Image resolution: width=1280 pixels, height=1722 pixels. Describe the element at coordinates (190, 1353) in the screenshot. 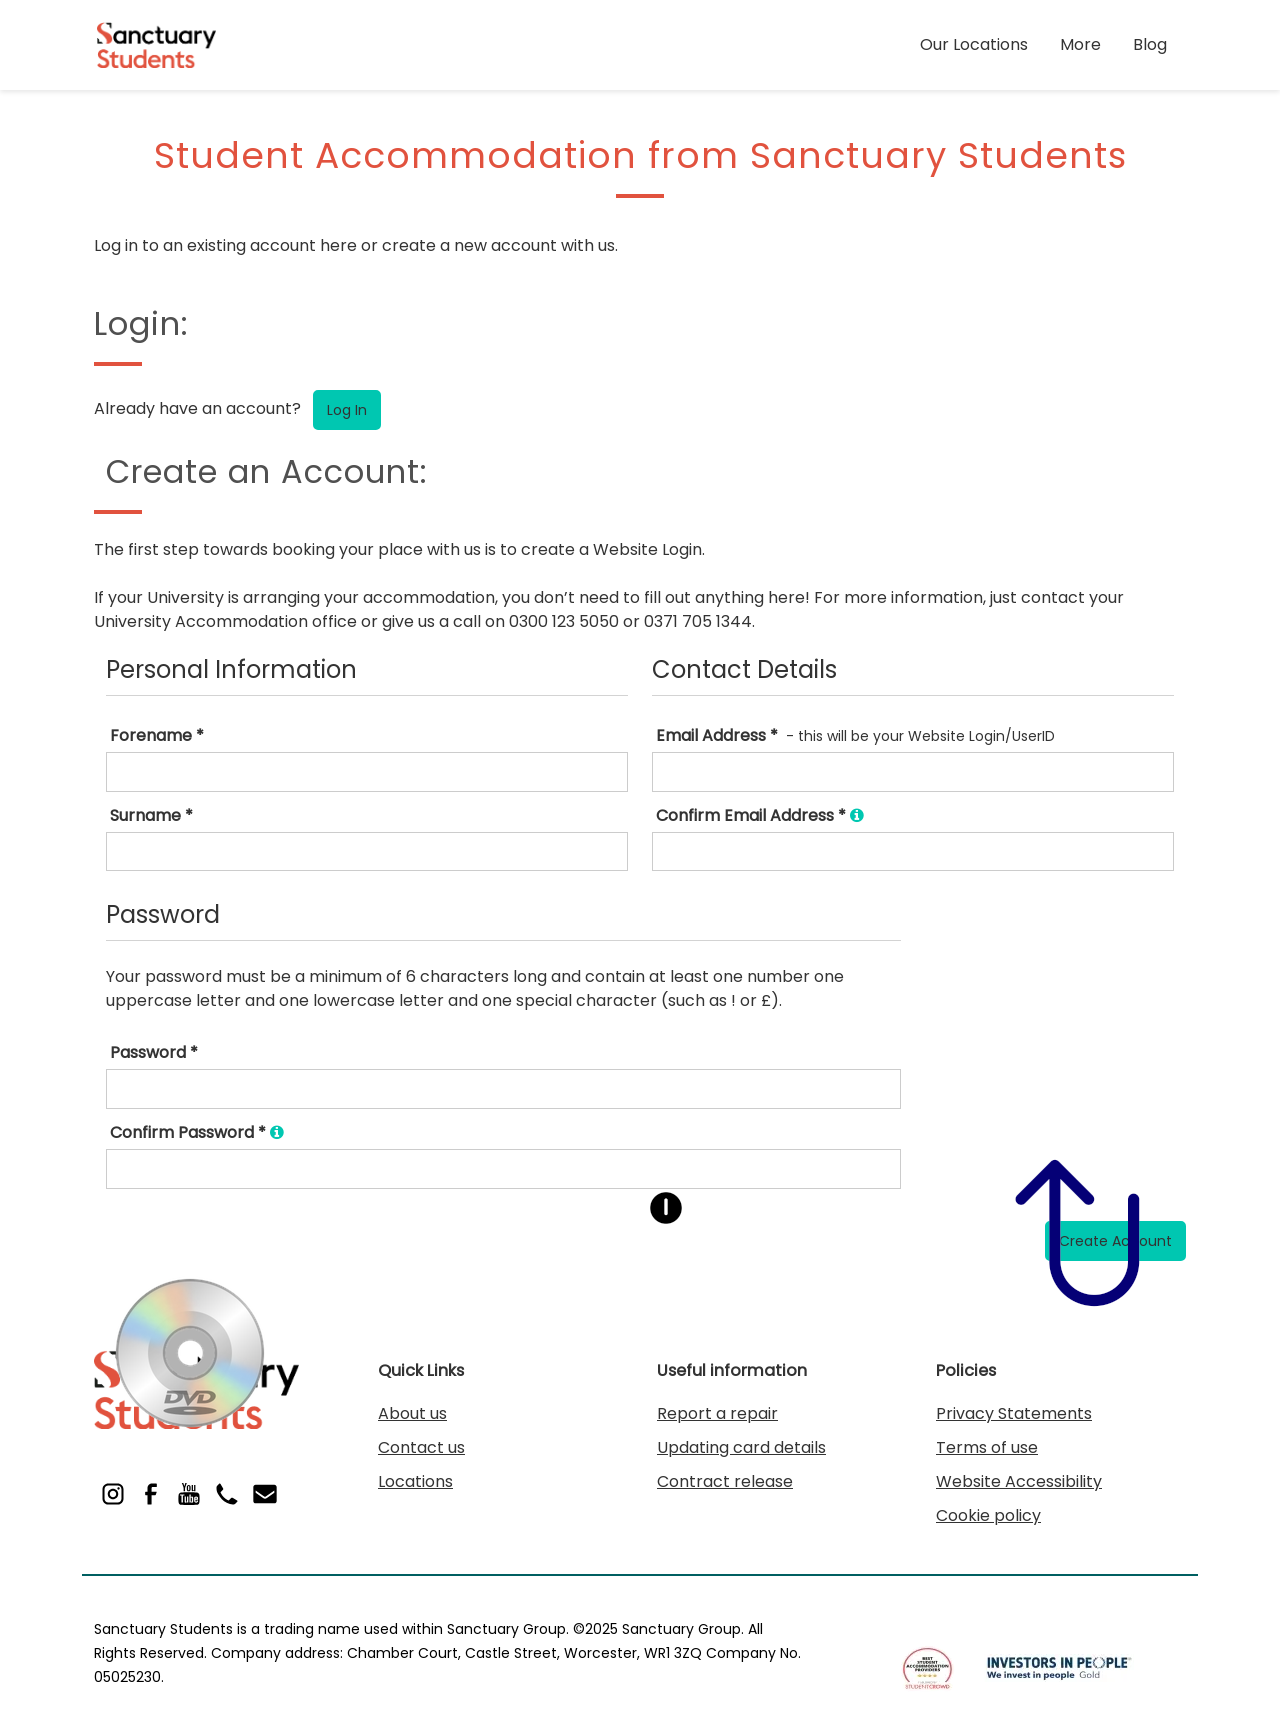

I see `indicates a DVD disc or optical media` at that location.